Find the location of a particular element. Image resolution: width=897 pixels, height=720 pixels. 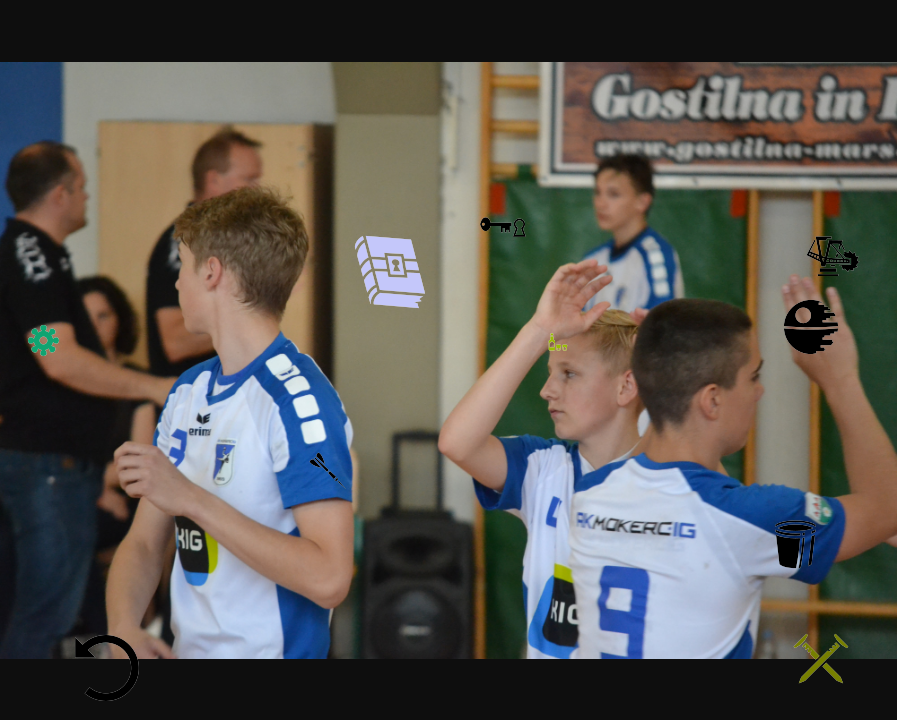

Death Star icon from Star Wars franchise is located at coordinates (811, 327).